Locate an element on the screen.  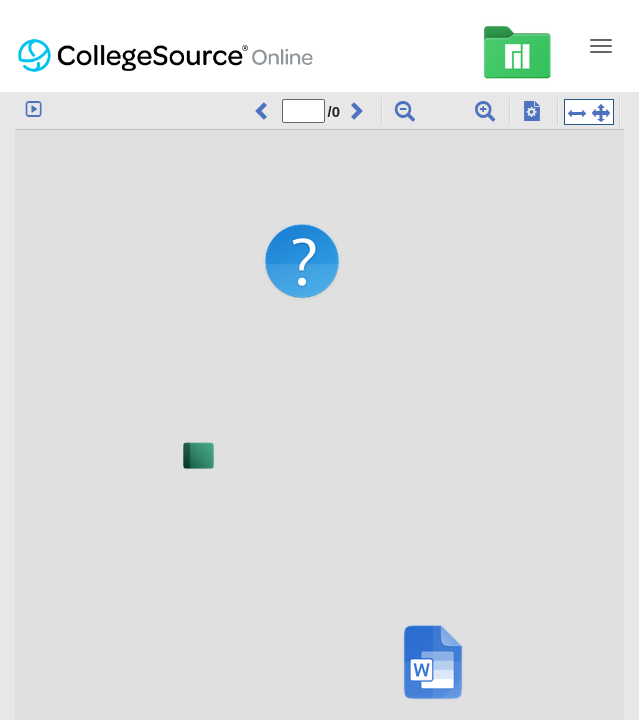
access help documentation is located at coordinates (302, 261).